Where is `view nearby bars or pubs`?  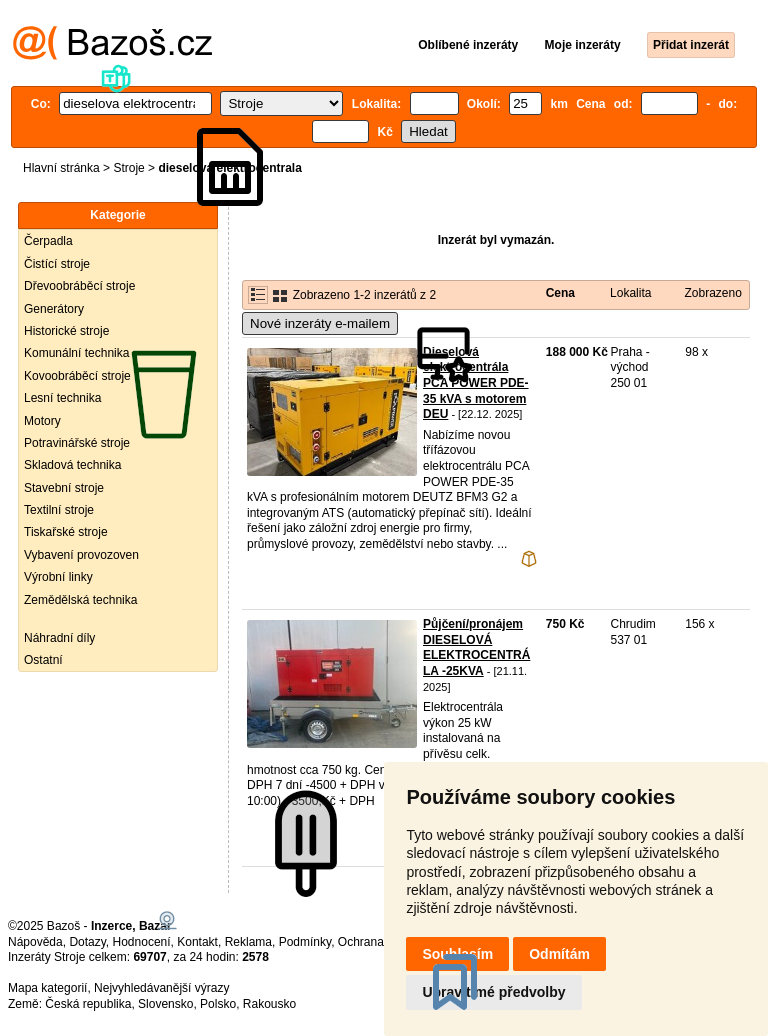 view nearby bars or pubs is located at coordinates (164, 393).